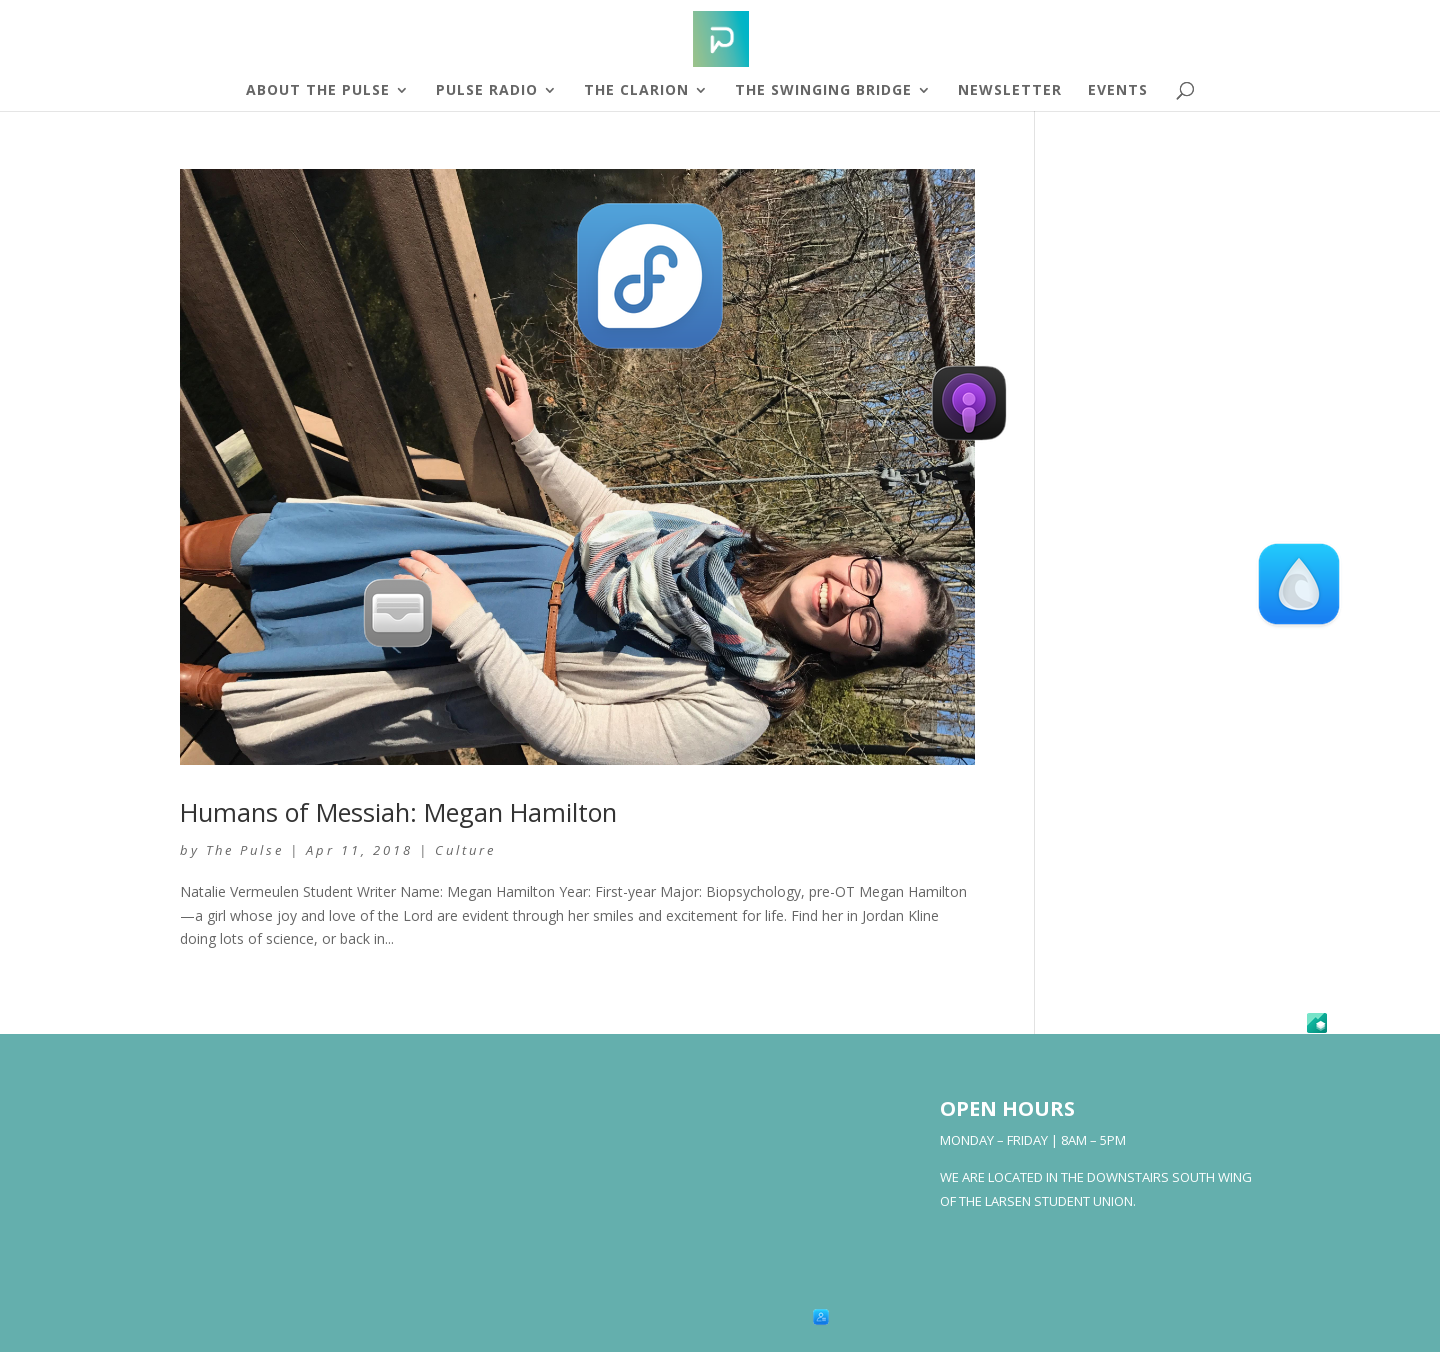  Describe the element at coordinates (969, 403) in the screenshot. I see `open the podcasts app` at that location.